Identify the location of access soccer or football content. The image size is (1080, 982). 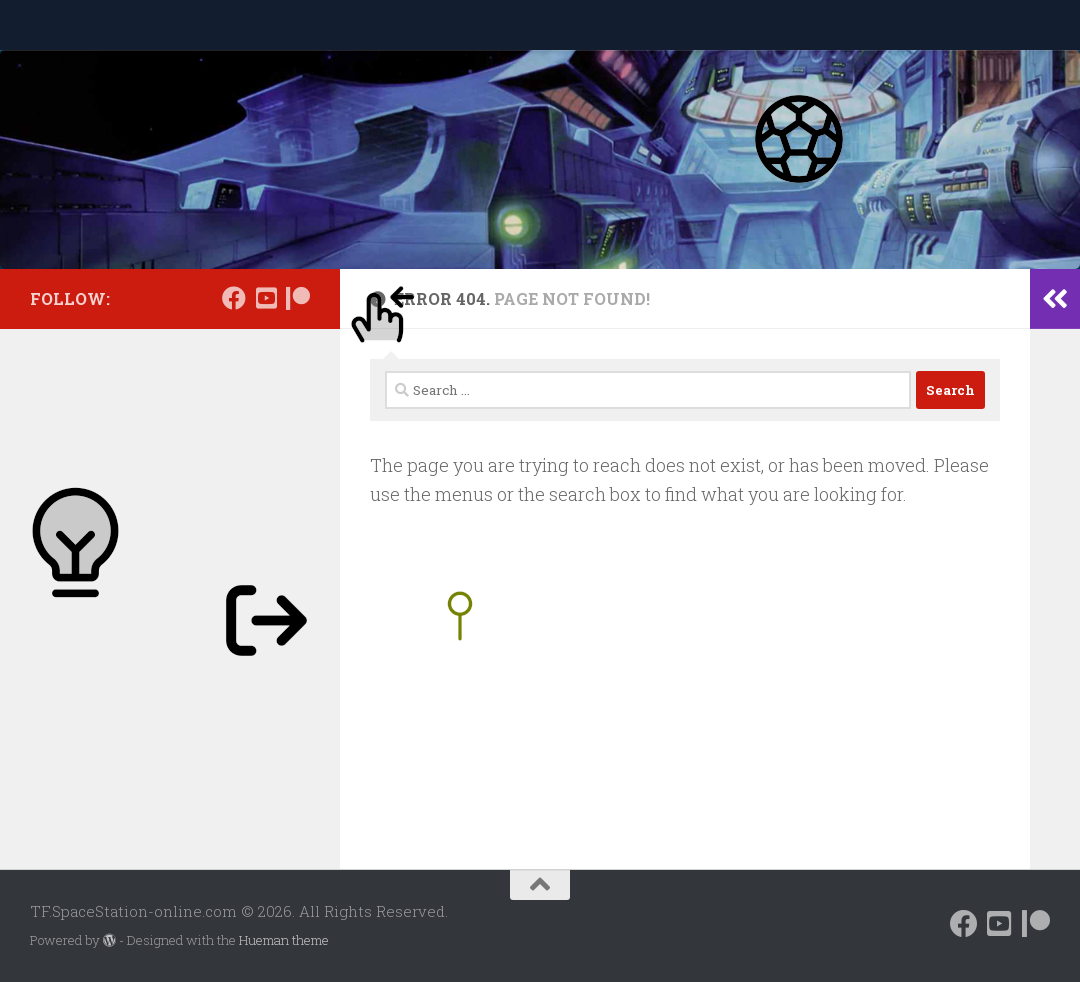
(799, 139).